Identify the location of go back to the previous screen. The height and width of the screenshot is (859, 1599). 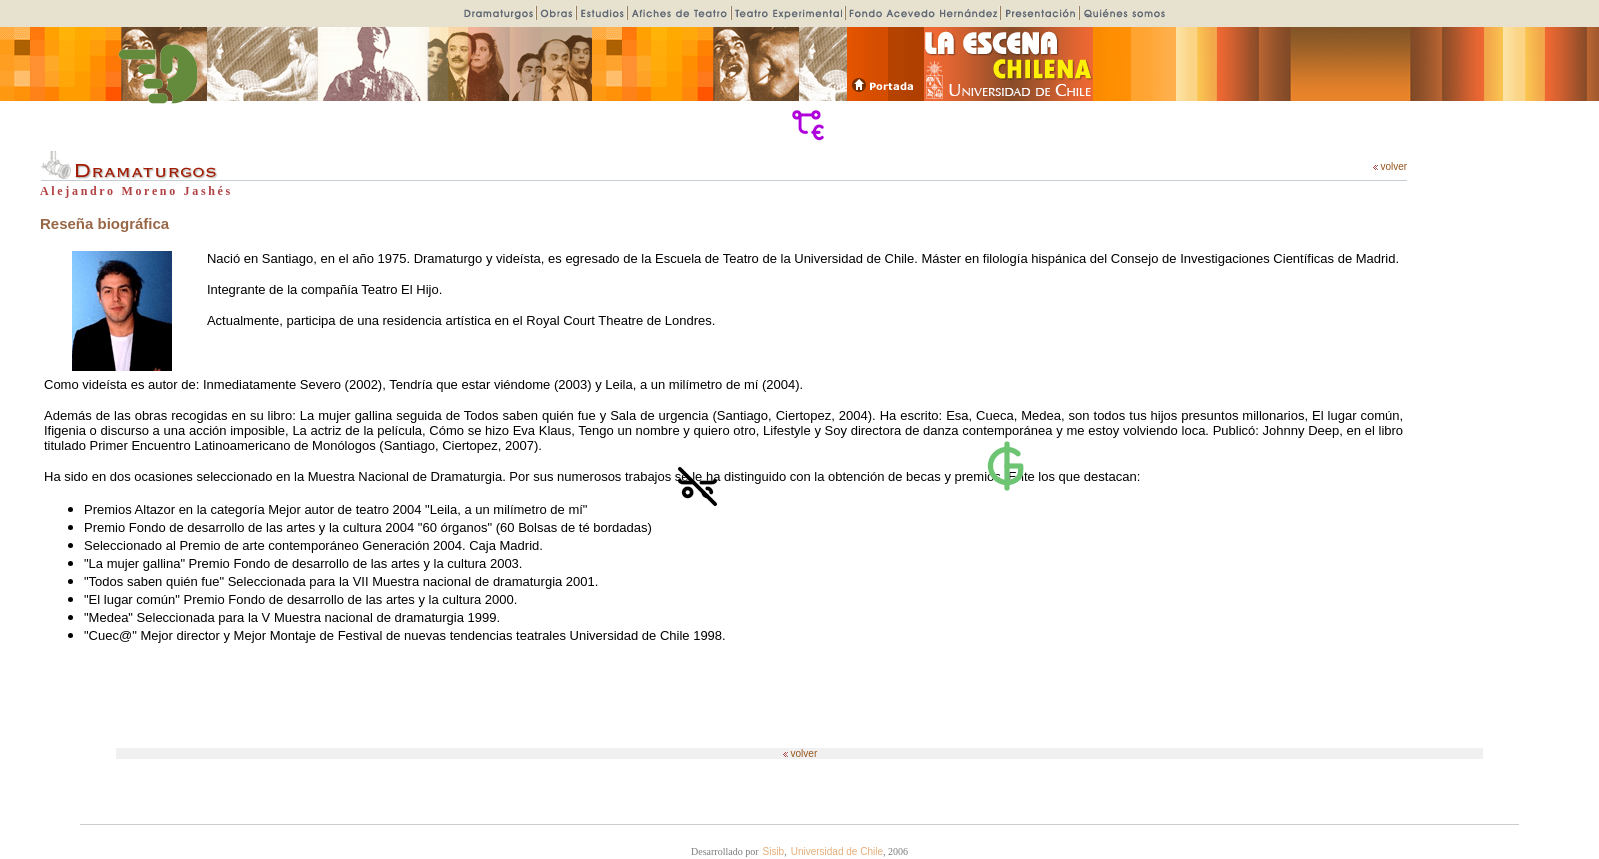
(158, 74).